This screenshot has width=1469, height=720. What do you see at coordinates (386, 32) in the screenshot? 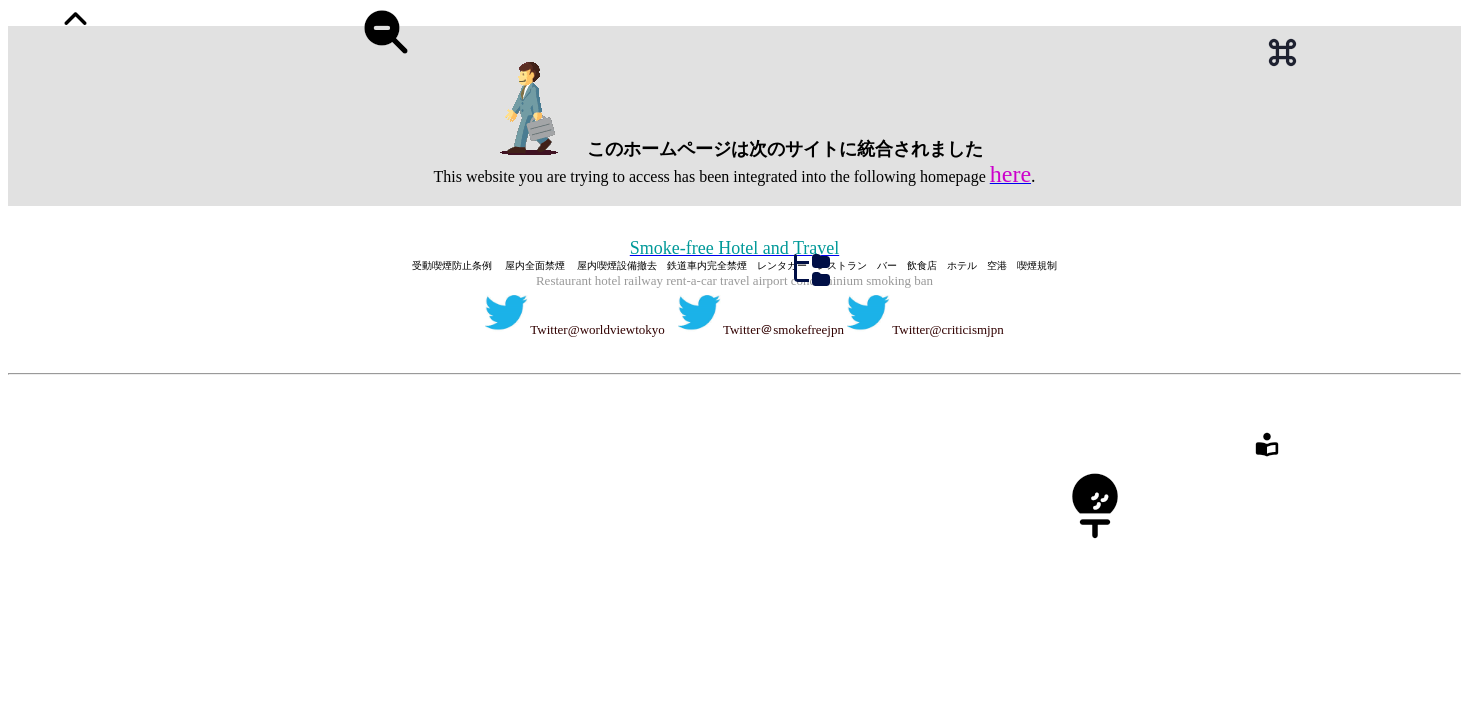
I see `zoom out` at bounding box center [386, 32].